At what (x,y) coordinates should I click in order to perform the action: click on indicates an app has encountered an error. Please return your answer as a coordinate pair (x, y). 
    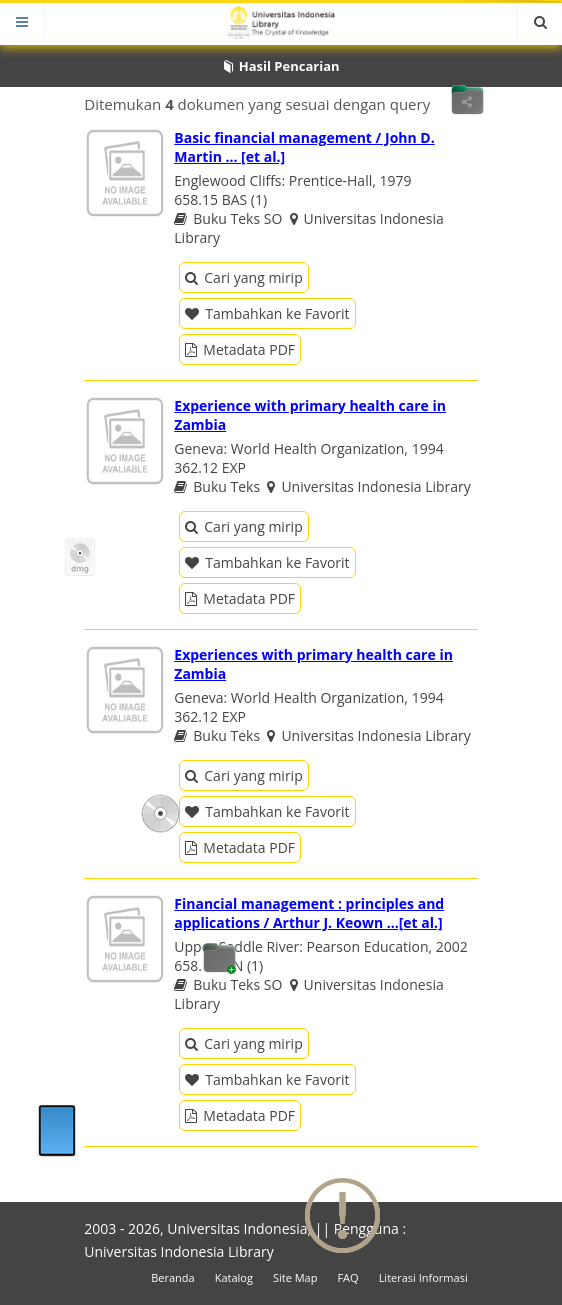
    Looking at the image, I should click on (342, 1215).